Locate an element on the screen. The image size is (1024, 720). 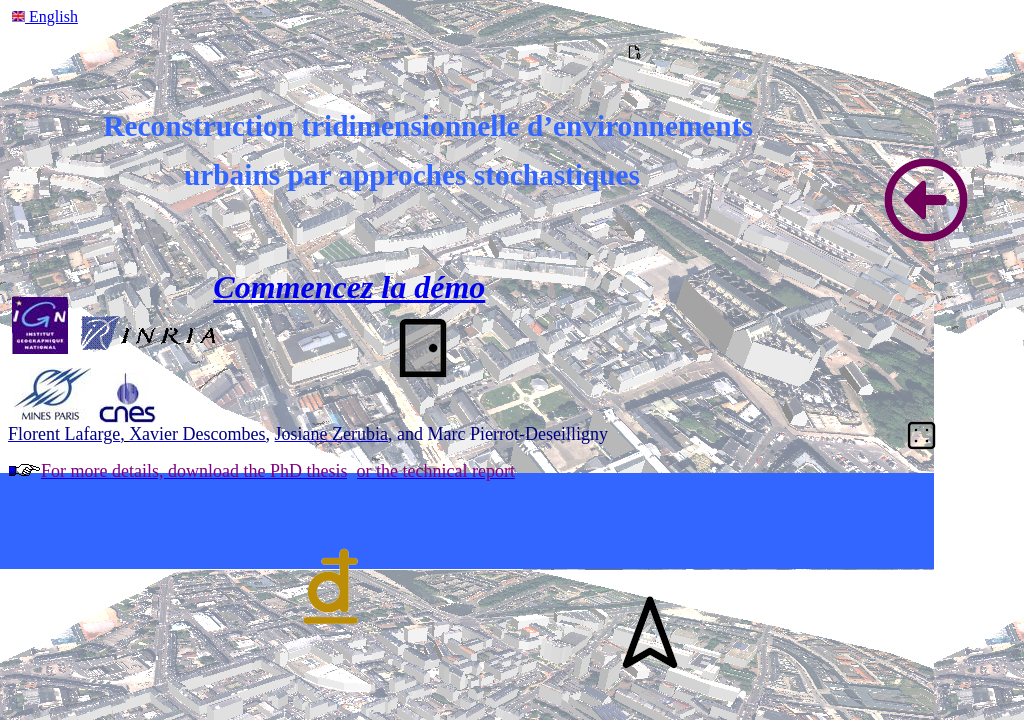
view bitcoin-related document is located at coordinates (634, 52).